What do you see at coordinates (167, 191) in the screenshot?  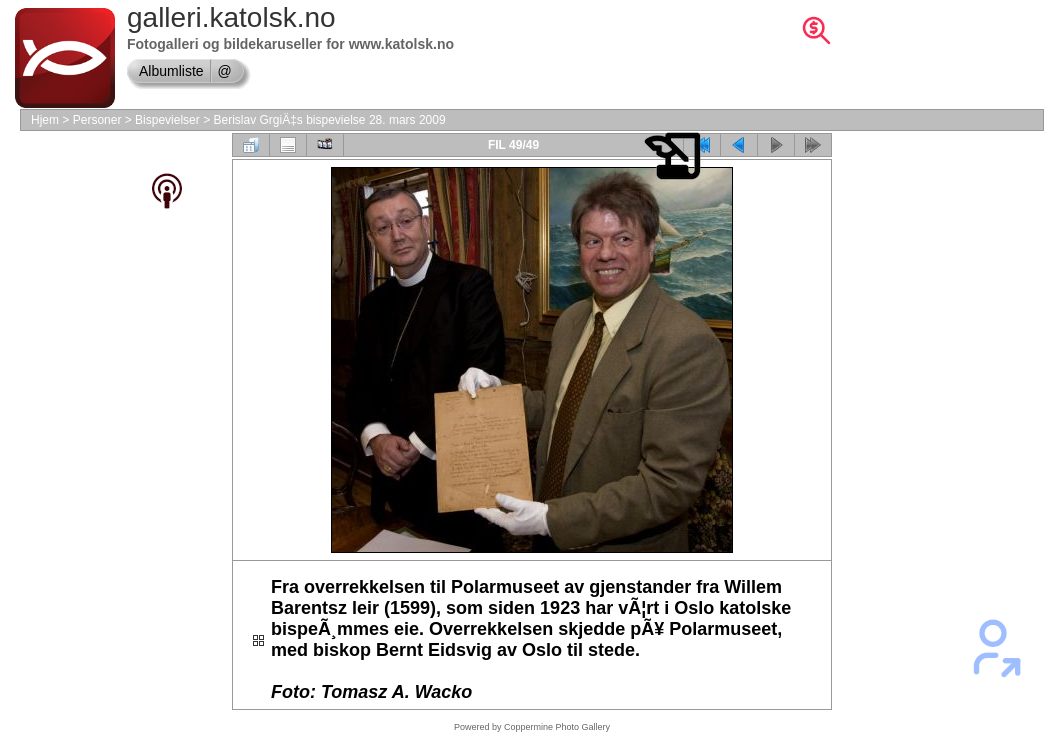 I see `start a live broadcast or stream` at bounding box center [167, 191].